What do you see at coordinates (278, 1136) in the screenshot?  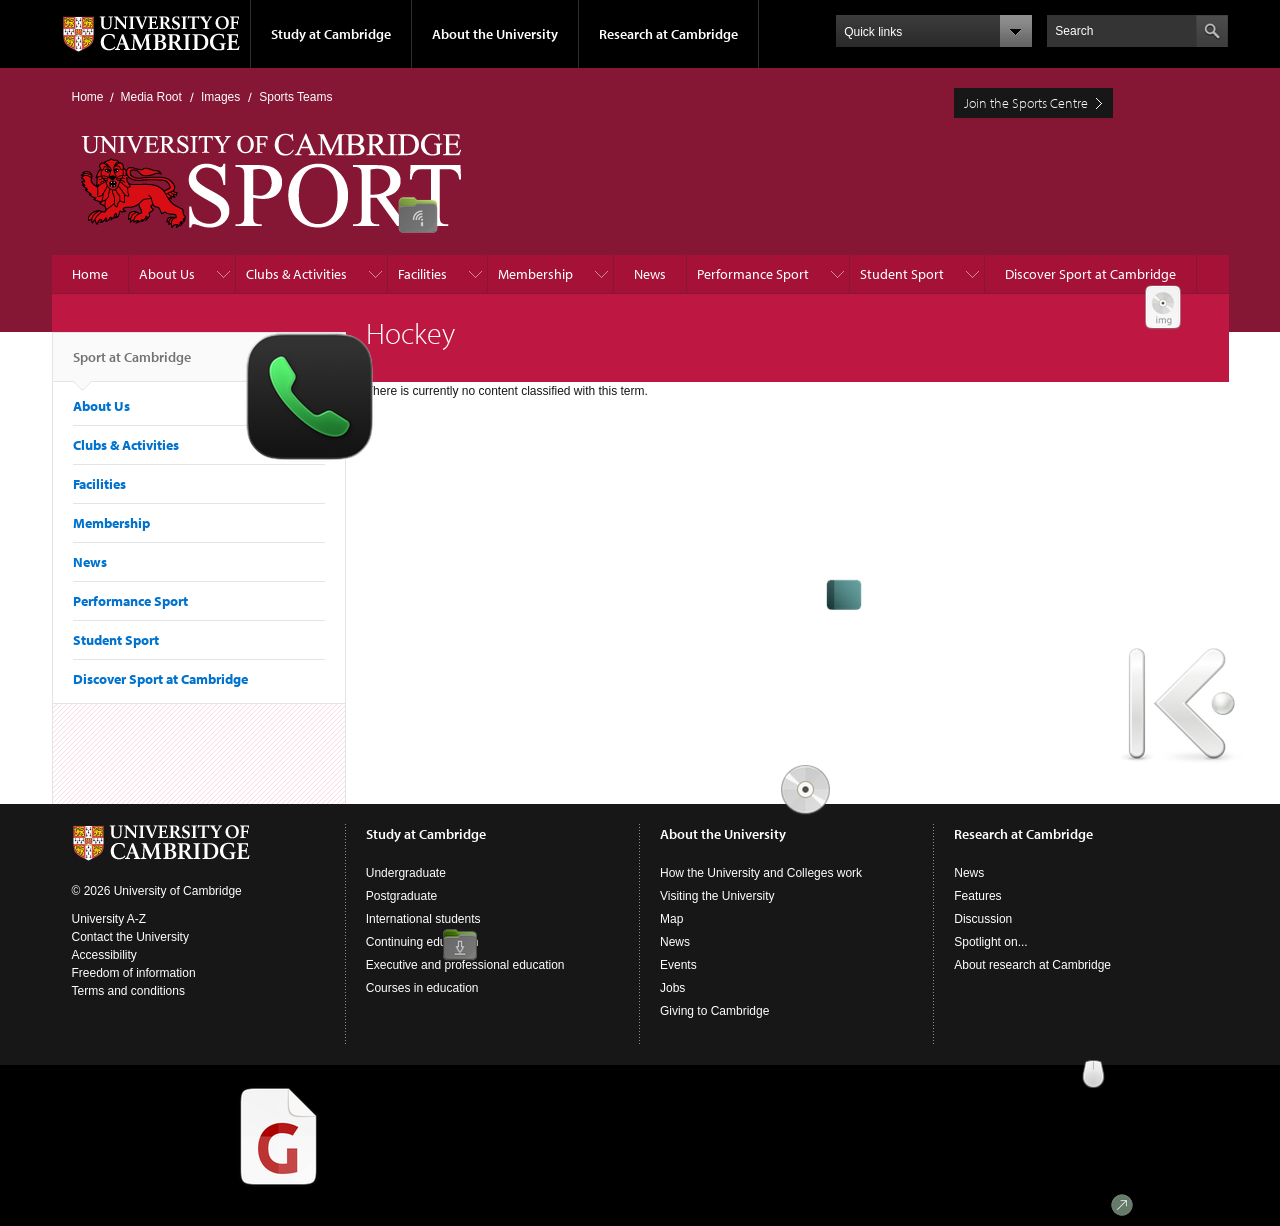 I see `a G-code file for 3D printing or CNC machining` at bounding box center [278, 1136].